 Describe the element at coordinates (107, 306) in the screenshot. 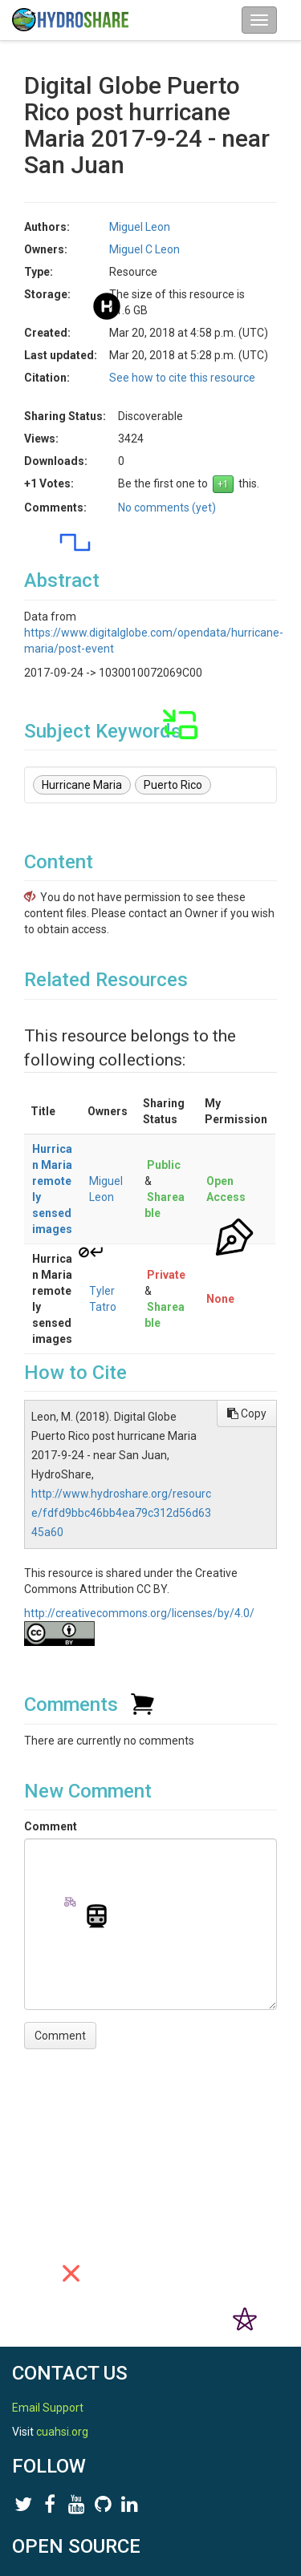

I see `indicates a hospital or medical facility nearby` at that location.